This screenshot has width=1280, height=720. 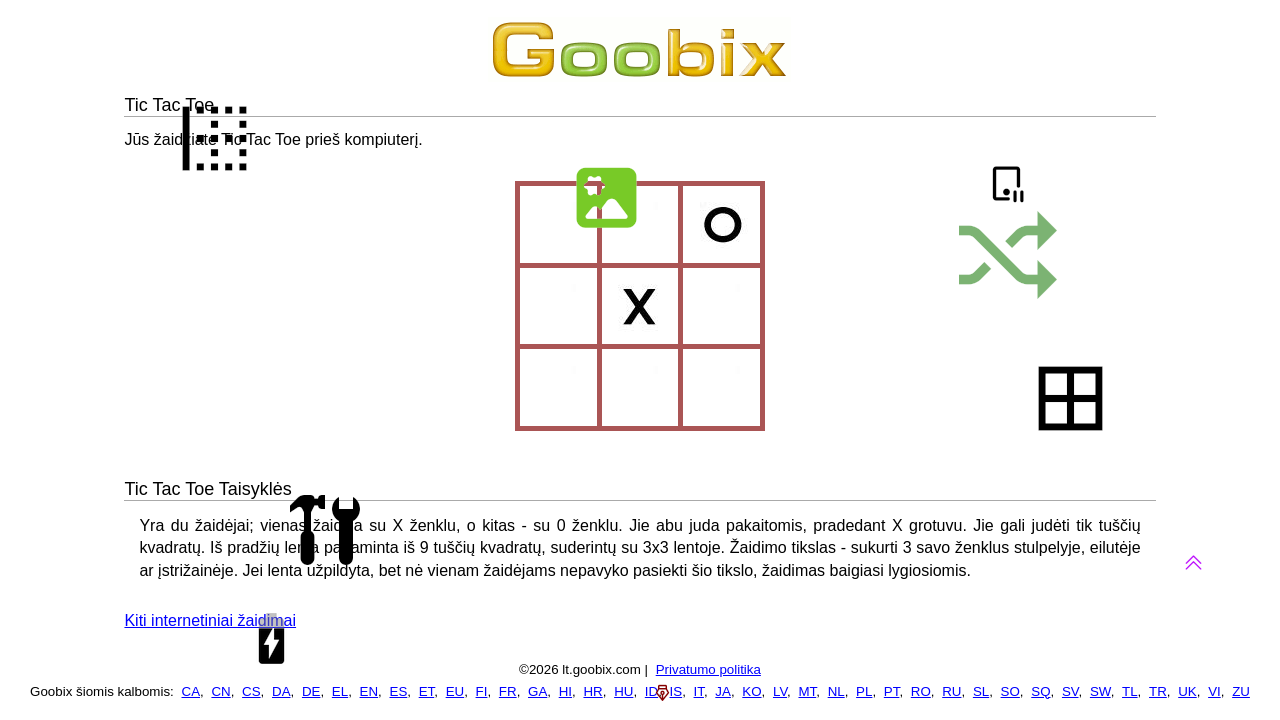 What do you see at coordinates (662, 692) in the screenshot?
I see `access drawing or illustration tools` at bounding box center [662, 692].